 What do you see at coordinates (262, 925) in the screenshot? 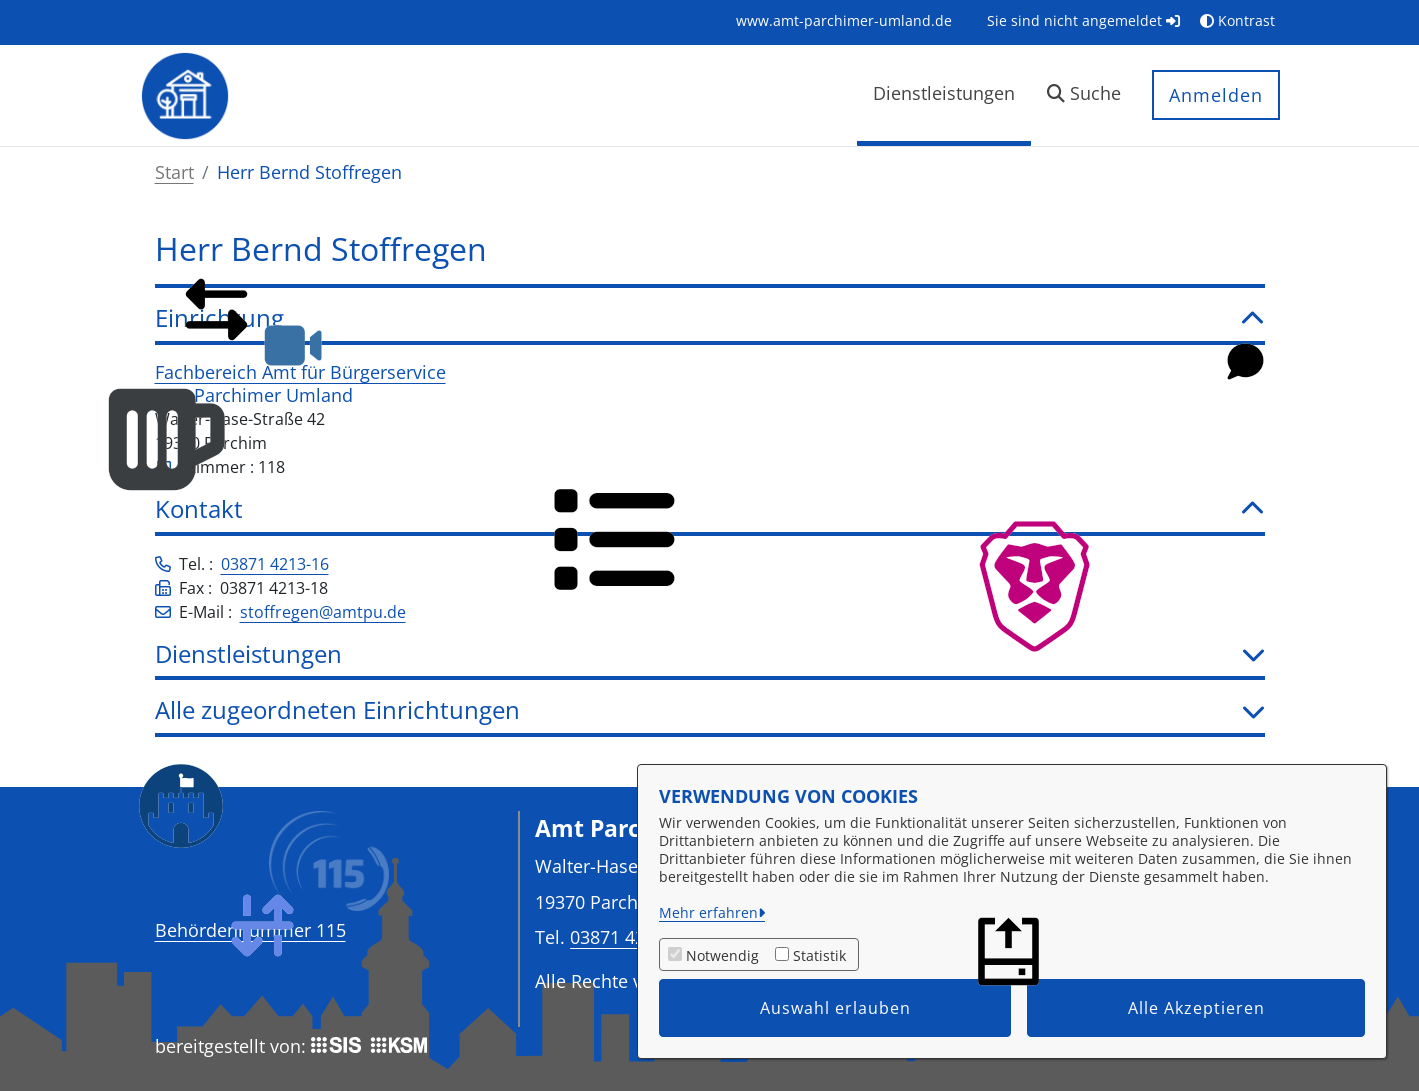
I see `swap or exchange items between two lists` at bounding box center [262, 925].